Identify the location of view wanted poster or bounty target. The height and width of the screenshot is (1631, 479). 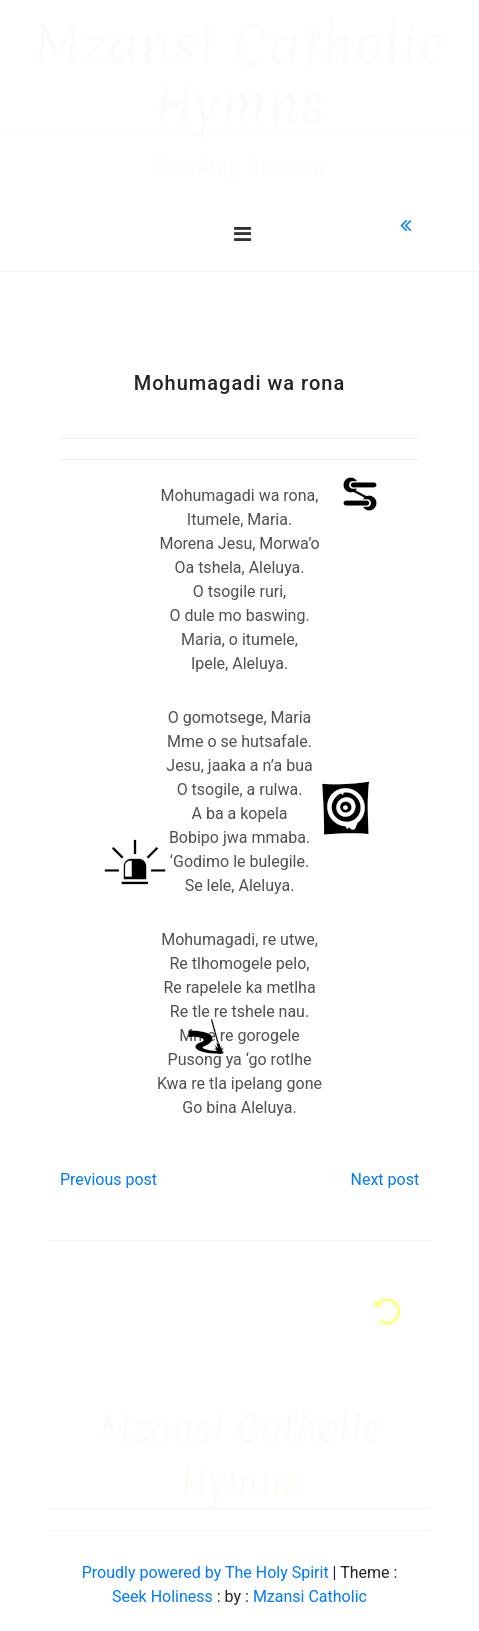
(346, 808).